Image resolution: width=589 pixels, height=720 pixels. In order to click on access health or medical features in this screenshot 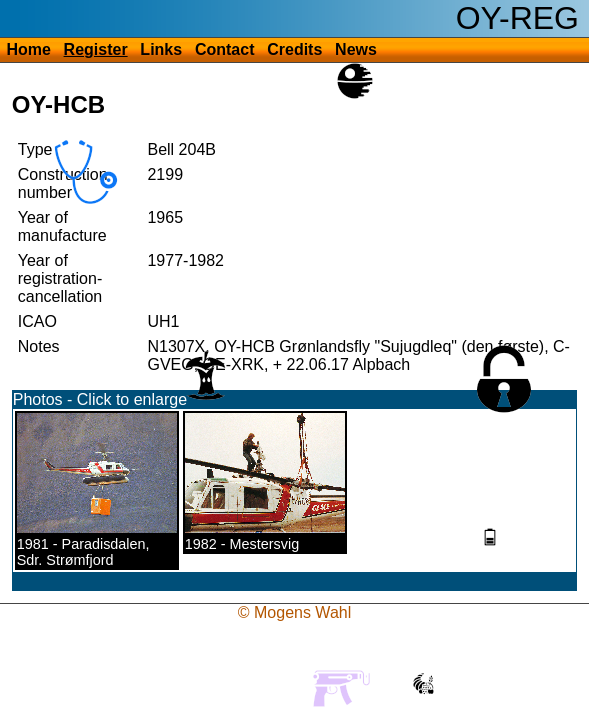, I will do `click(86, 172)`.